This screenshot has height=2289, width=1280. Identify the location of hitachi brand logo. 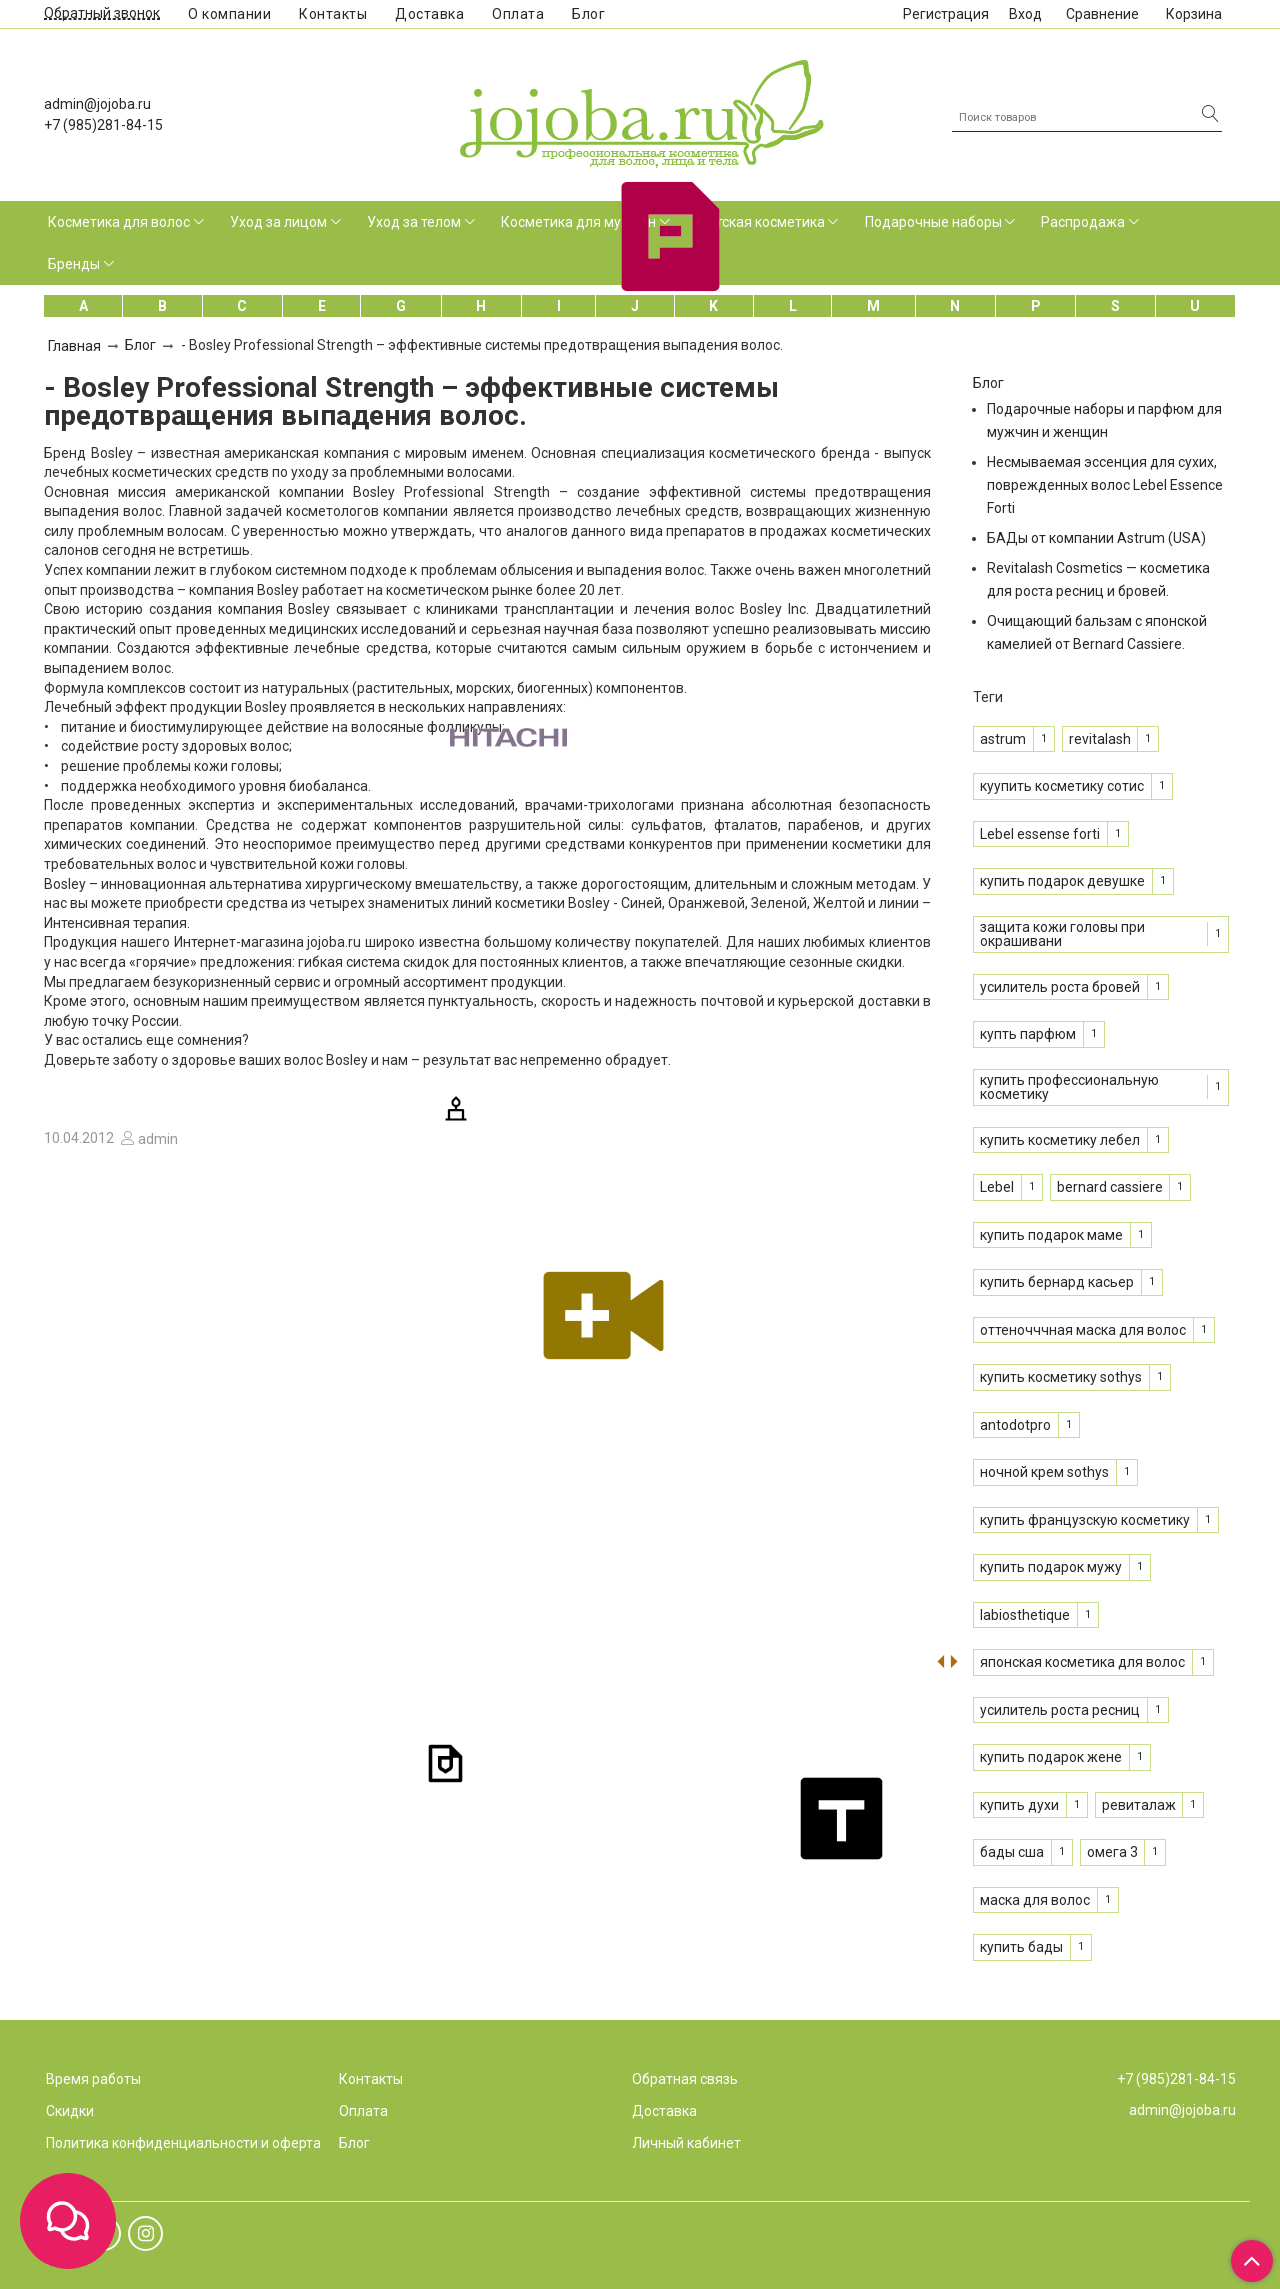
(508, 737).